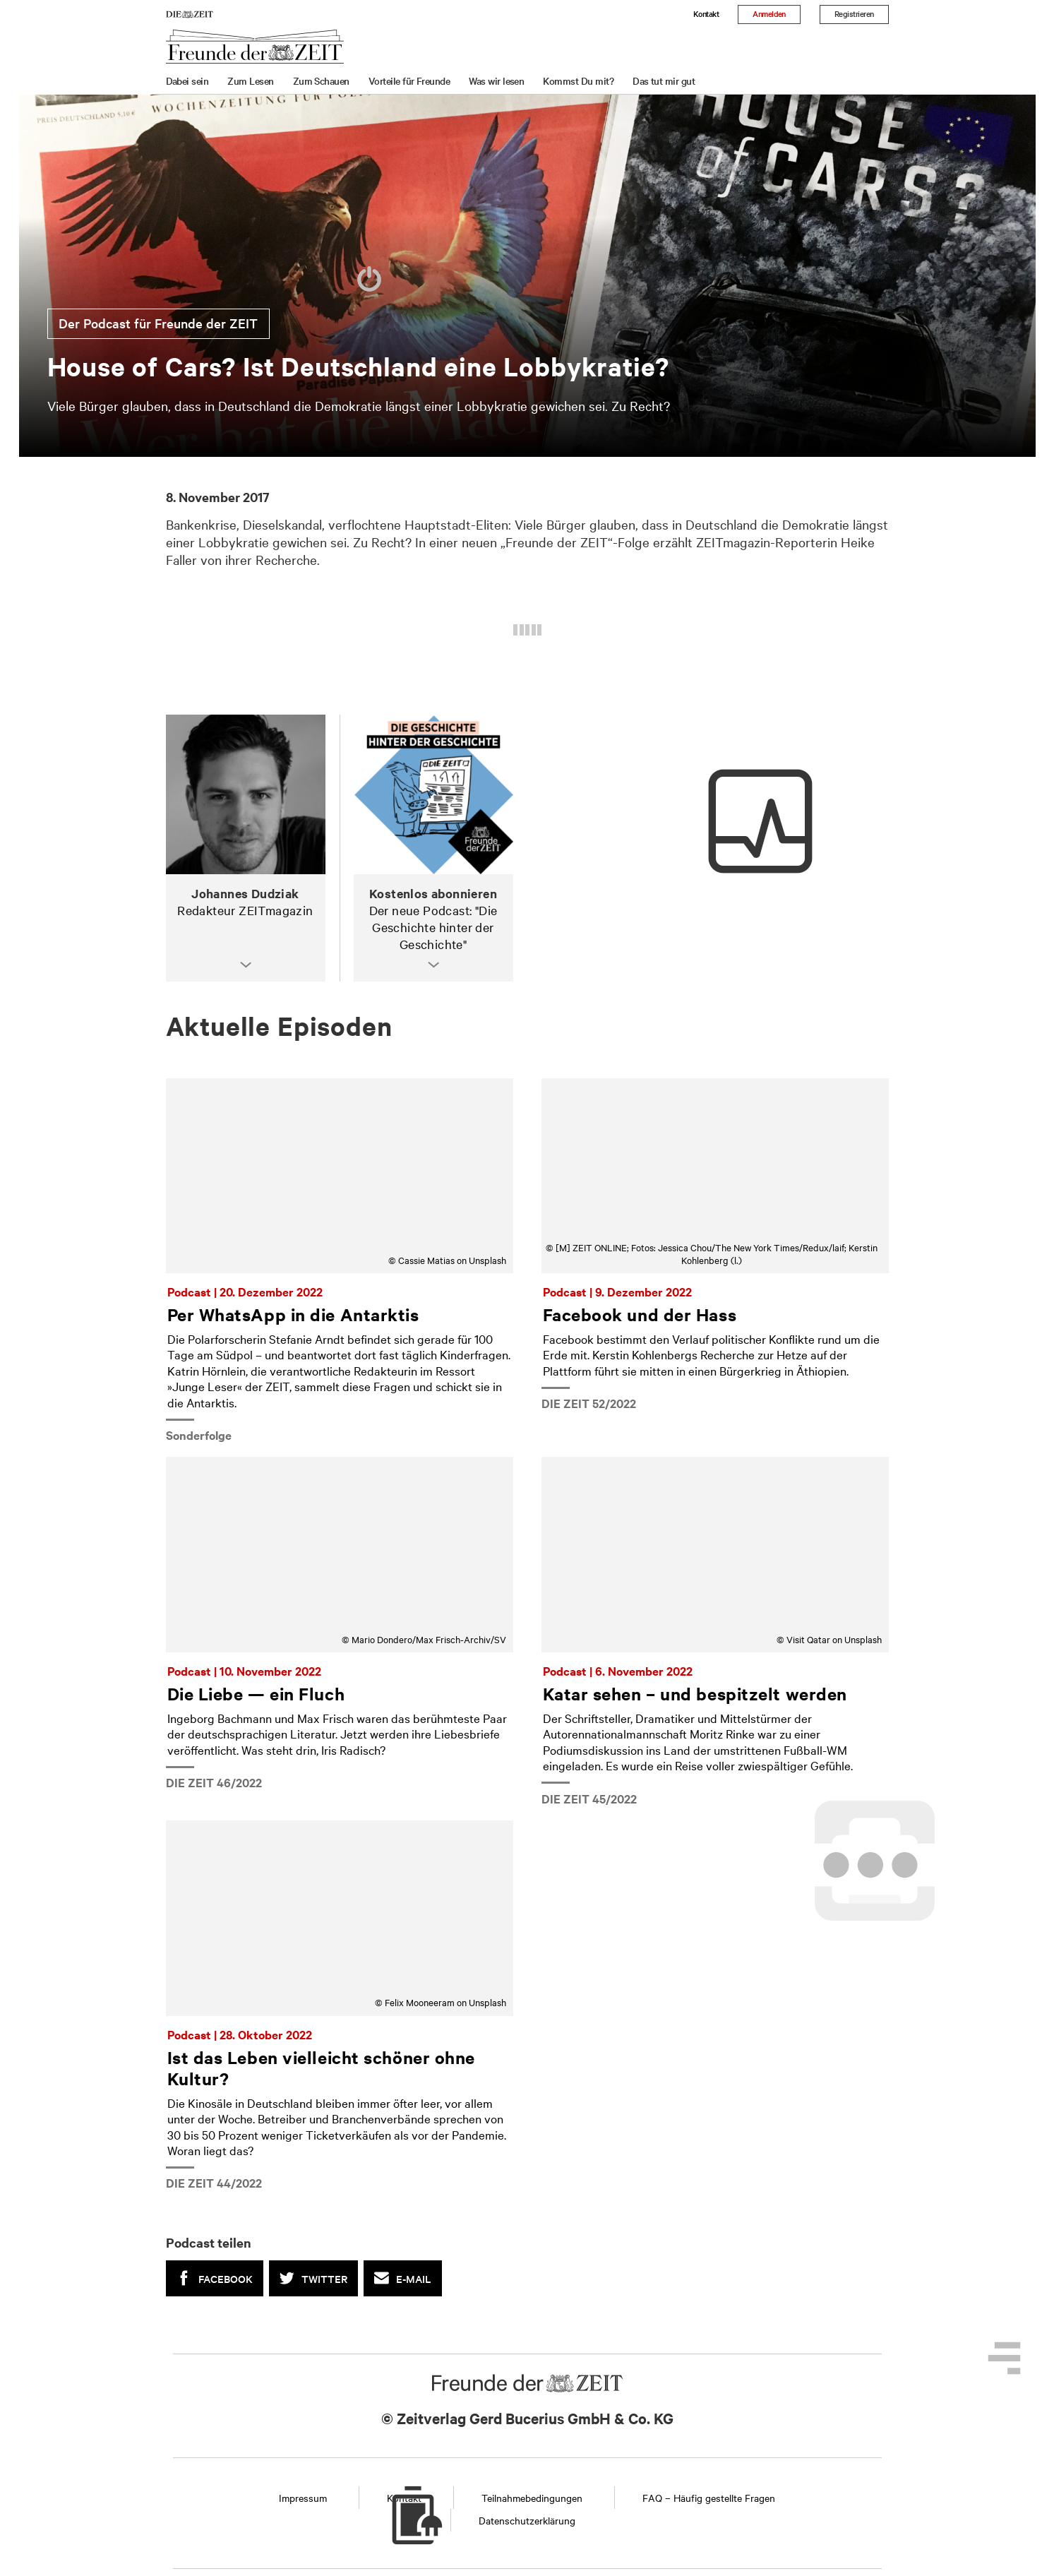 This screenshot has width=1054, height=2576. I want to click on shut down or power off the device, so click(369, 280).